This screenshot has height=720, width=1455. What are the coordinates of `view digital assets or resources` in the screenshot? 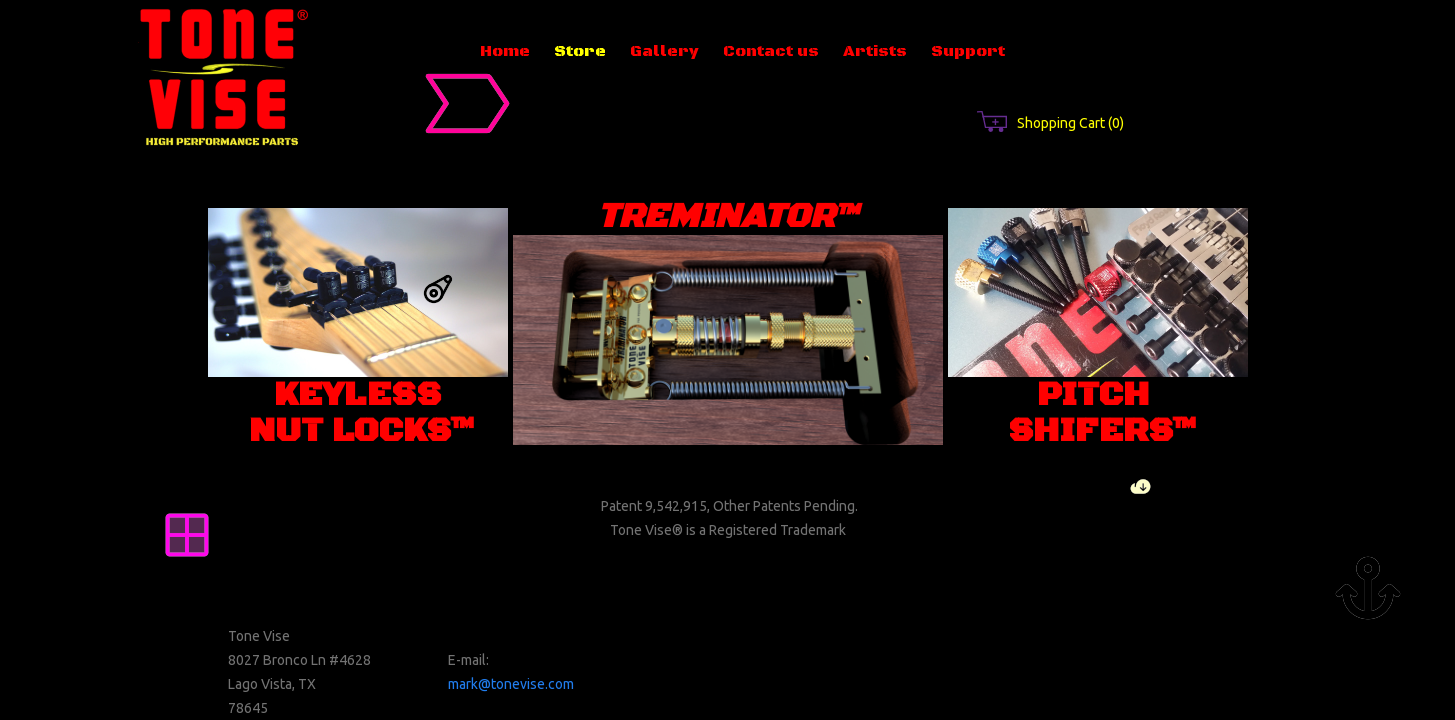 It's located at (438, 289).